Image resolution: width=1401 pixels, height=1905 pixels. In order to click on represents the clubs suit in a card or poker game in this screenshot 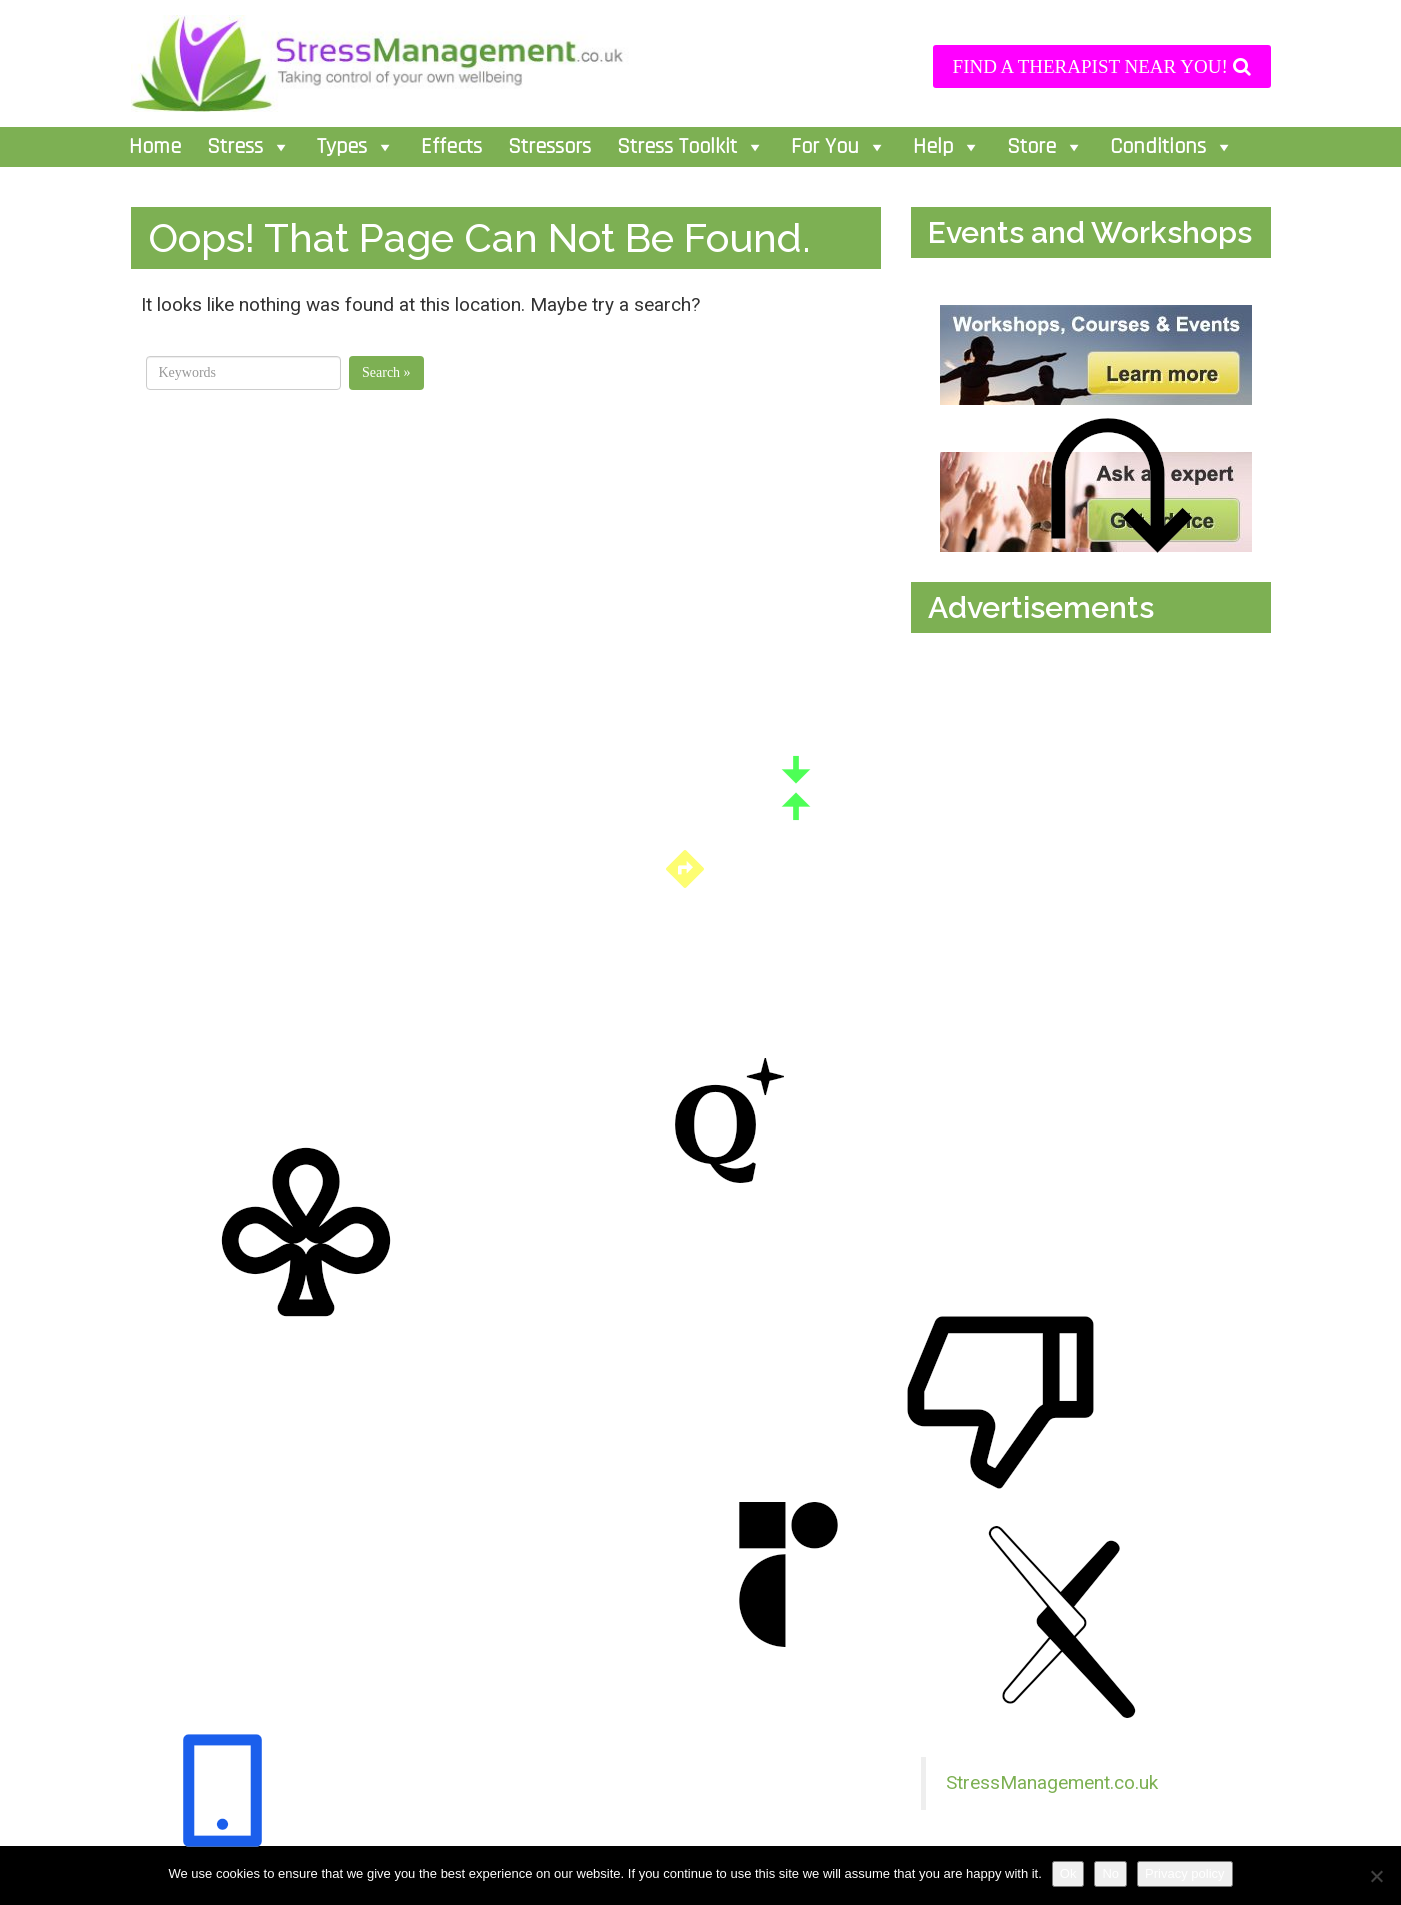, I will do `click(306, 1232)`.